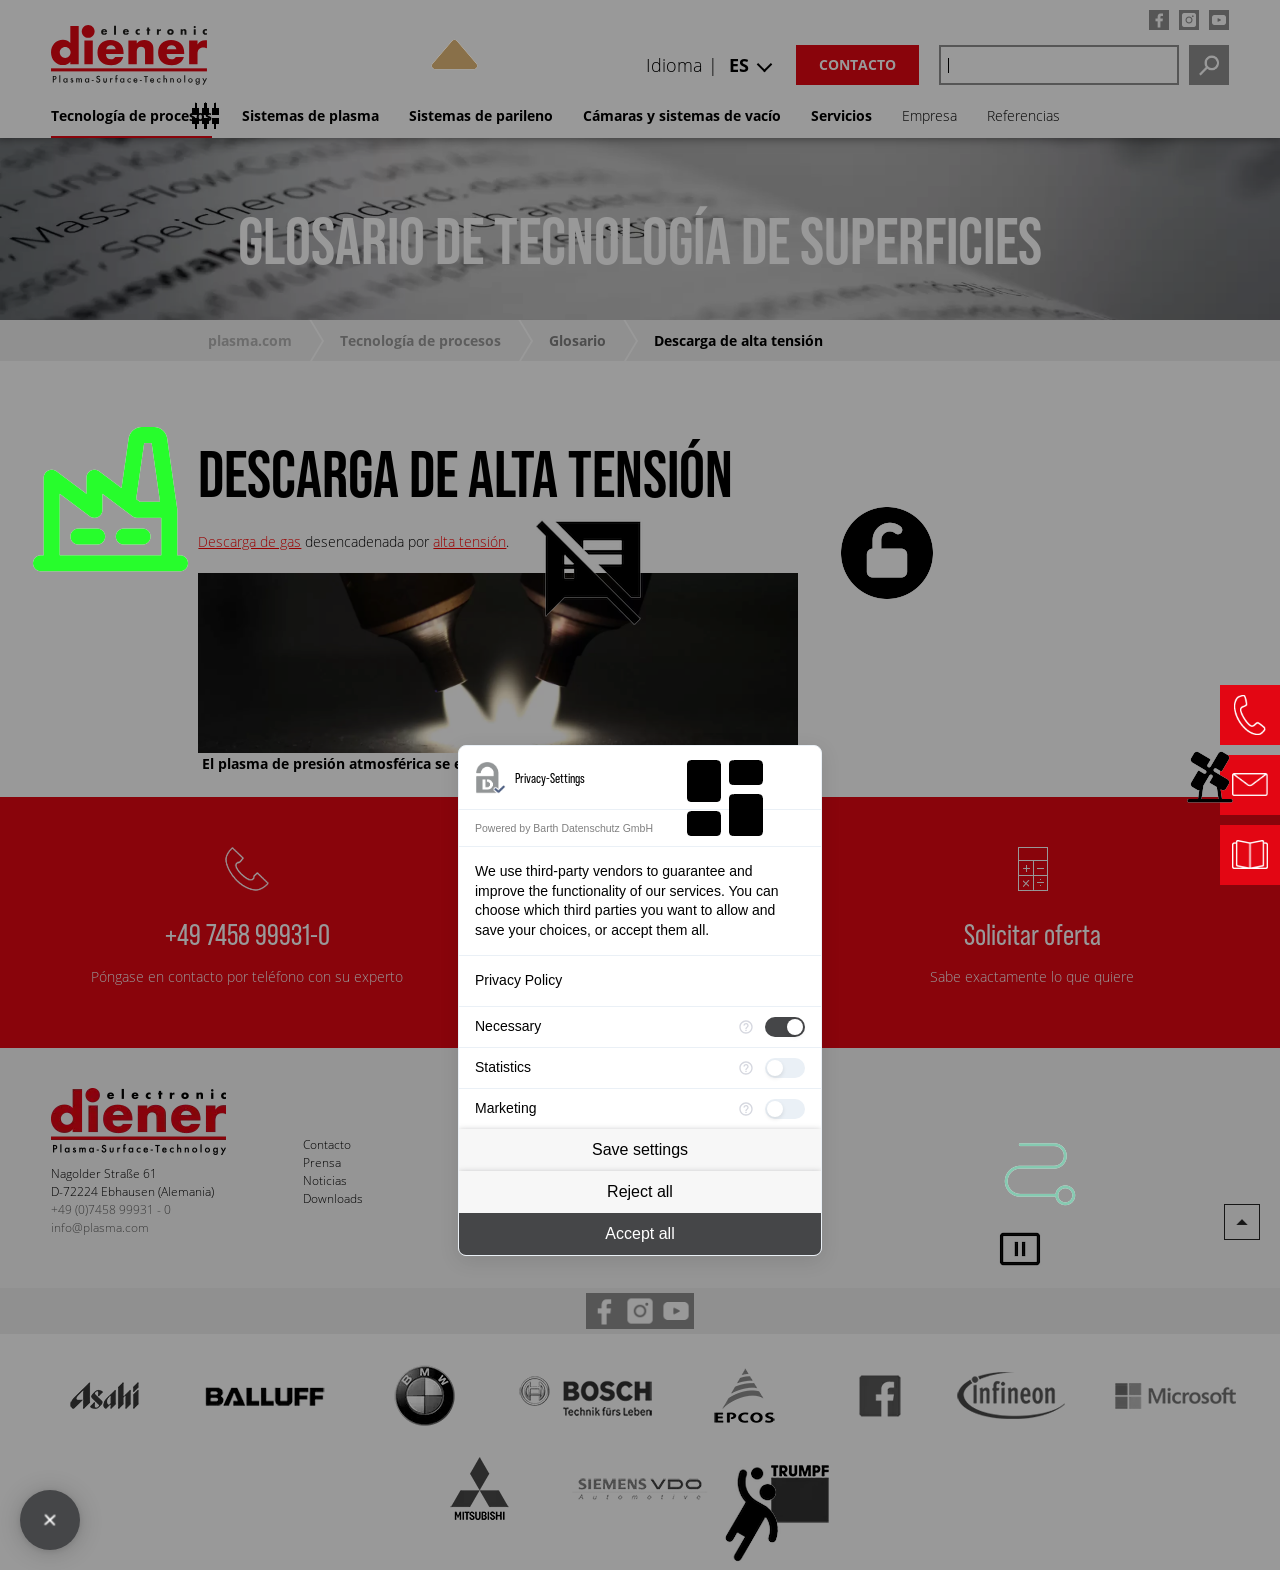 The height and width of the screenshot is (1570, 1280). What do you see at coordinates (110, 504) in the screenshot?
I see `view manufacturing or production settings` at bounding box center [110, 504].